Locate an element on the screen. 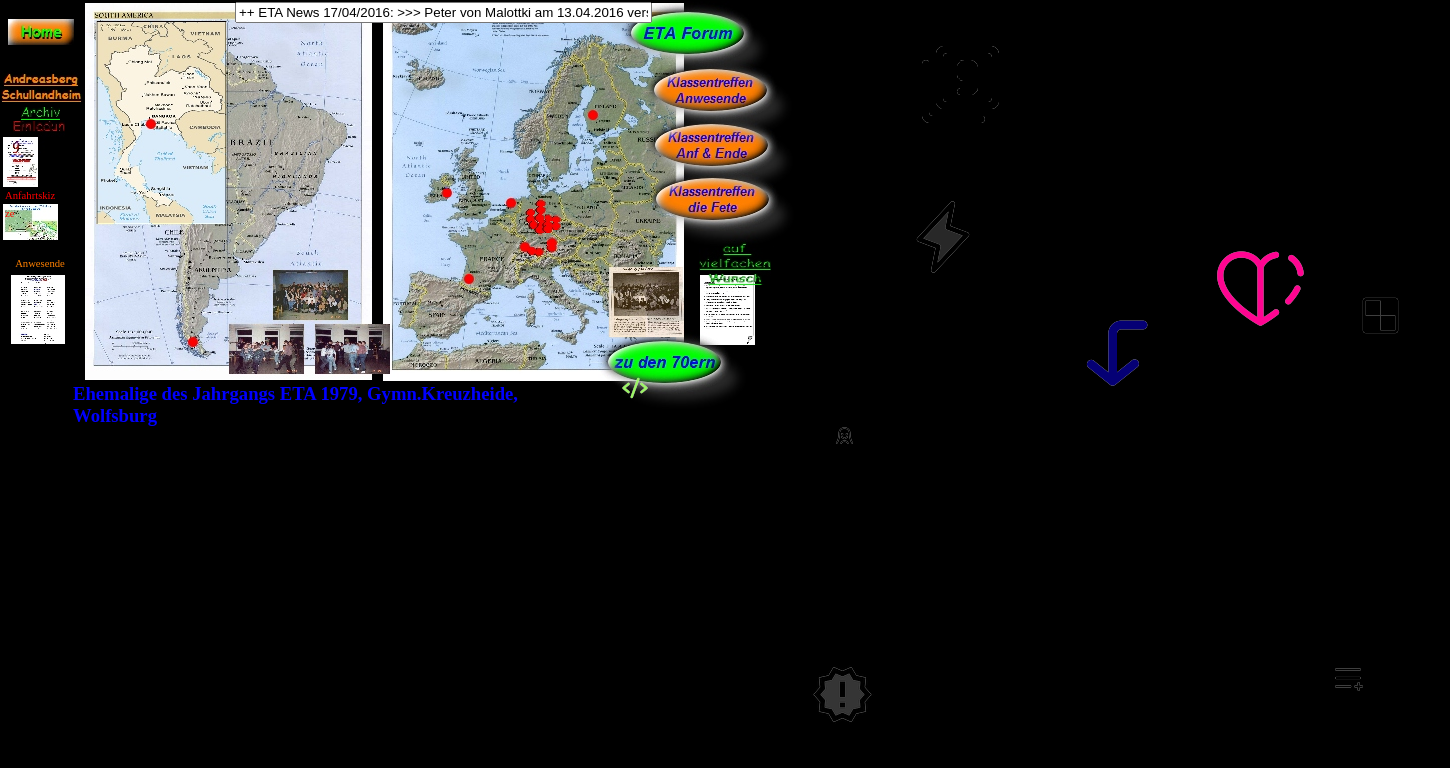  go back and down in navigation is located at coordinates (1117, 351).